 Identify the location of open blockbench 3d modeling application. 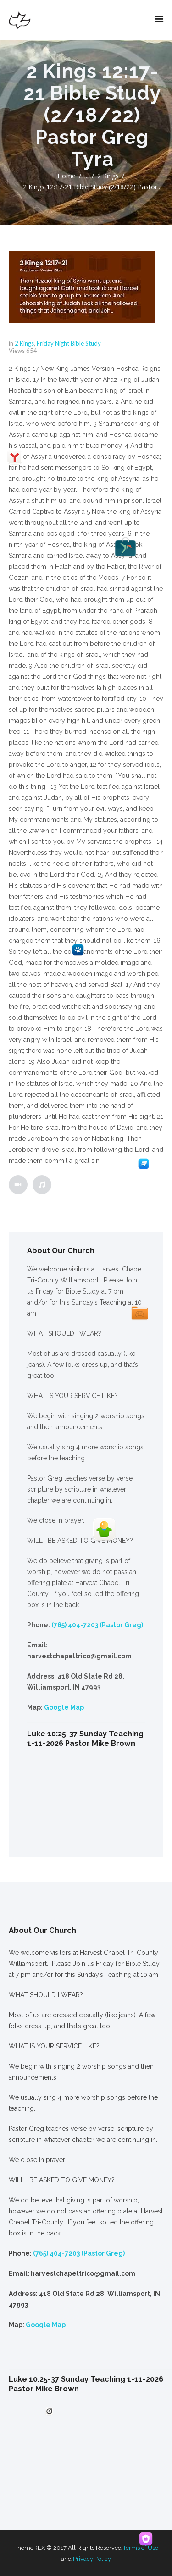
(144, 1164).